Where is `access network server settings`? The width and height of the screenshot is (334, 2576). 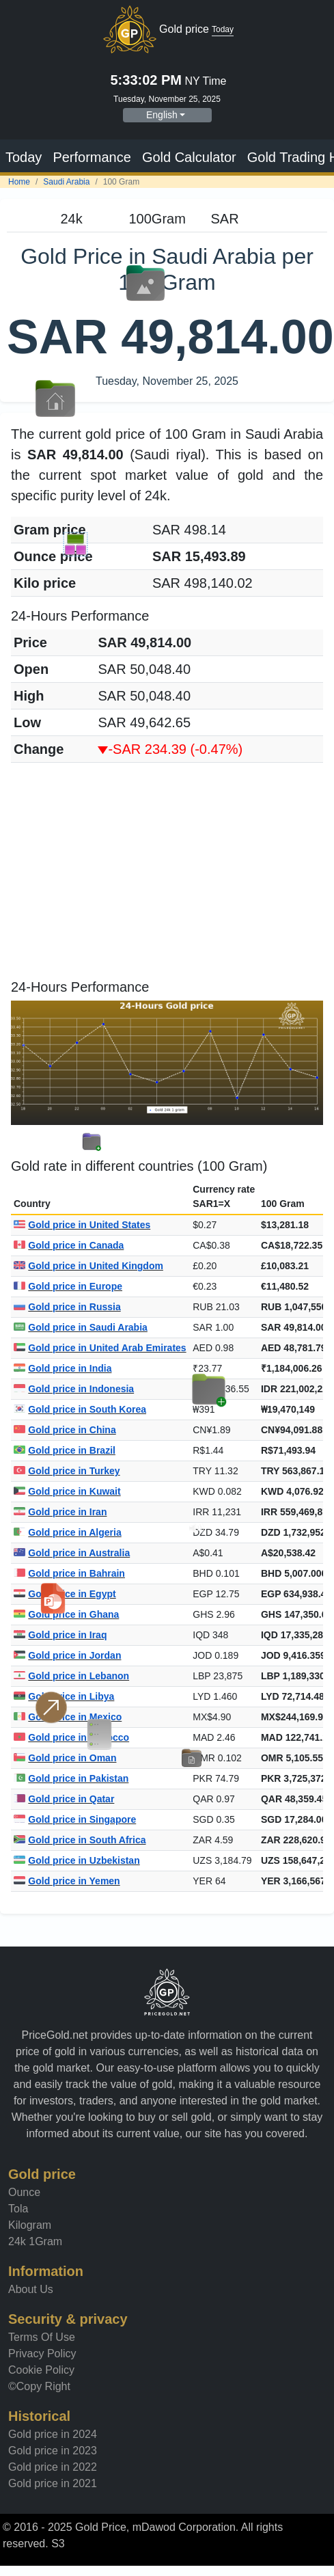 access network server settings is located at coordinates (99, 1734).